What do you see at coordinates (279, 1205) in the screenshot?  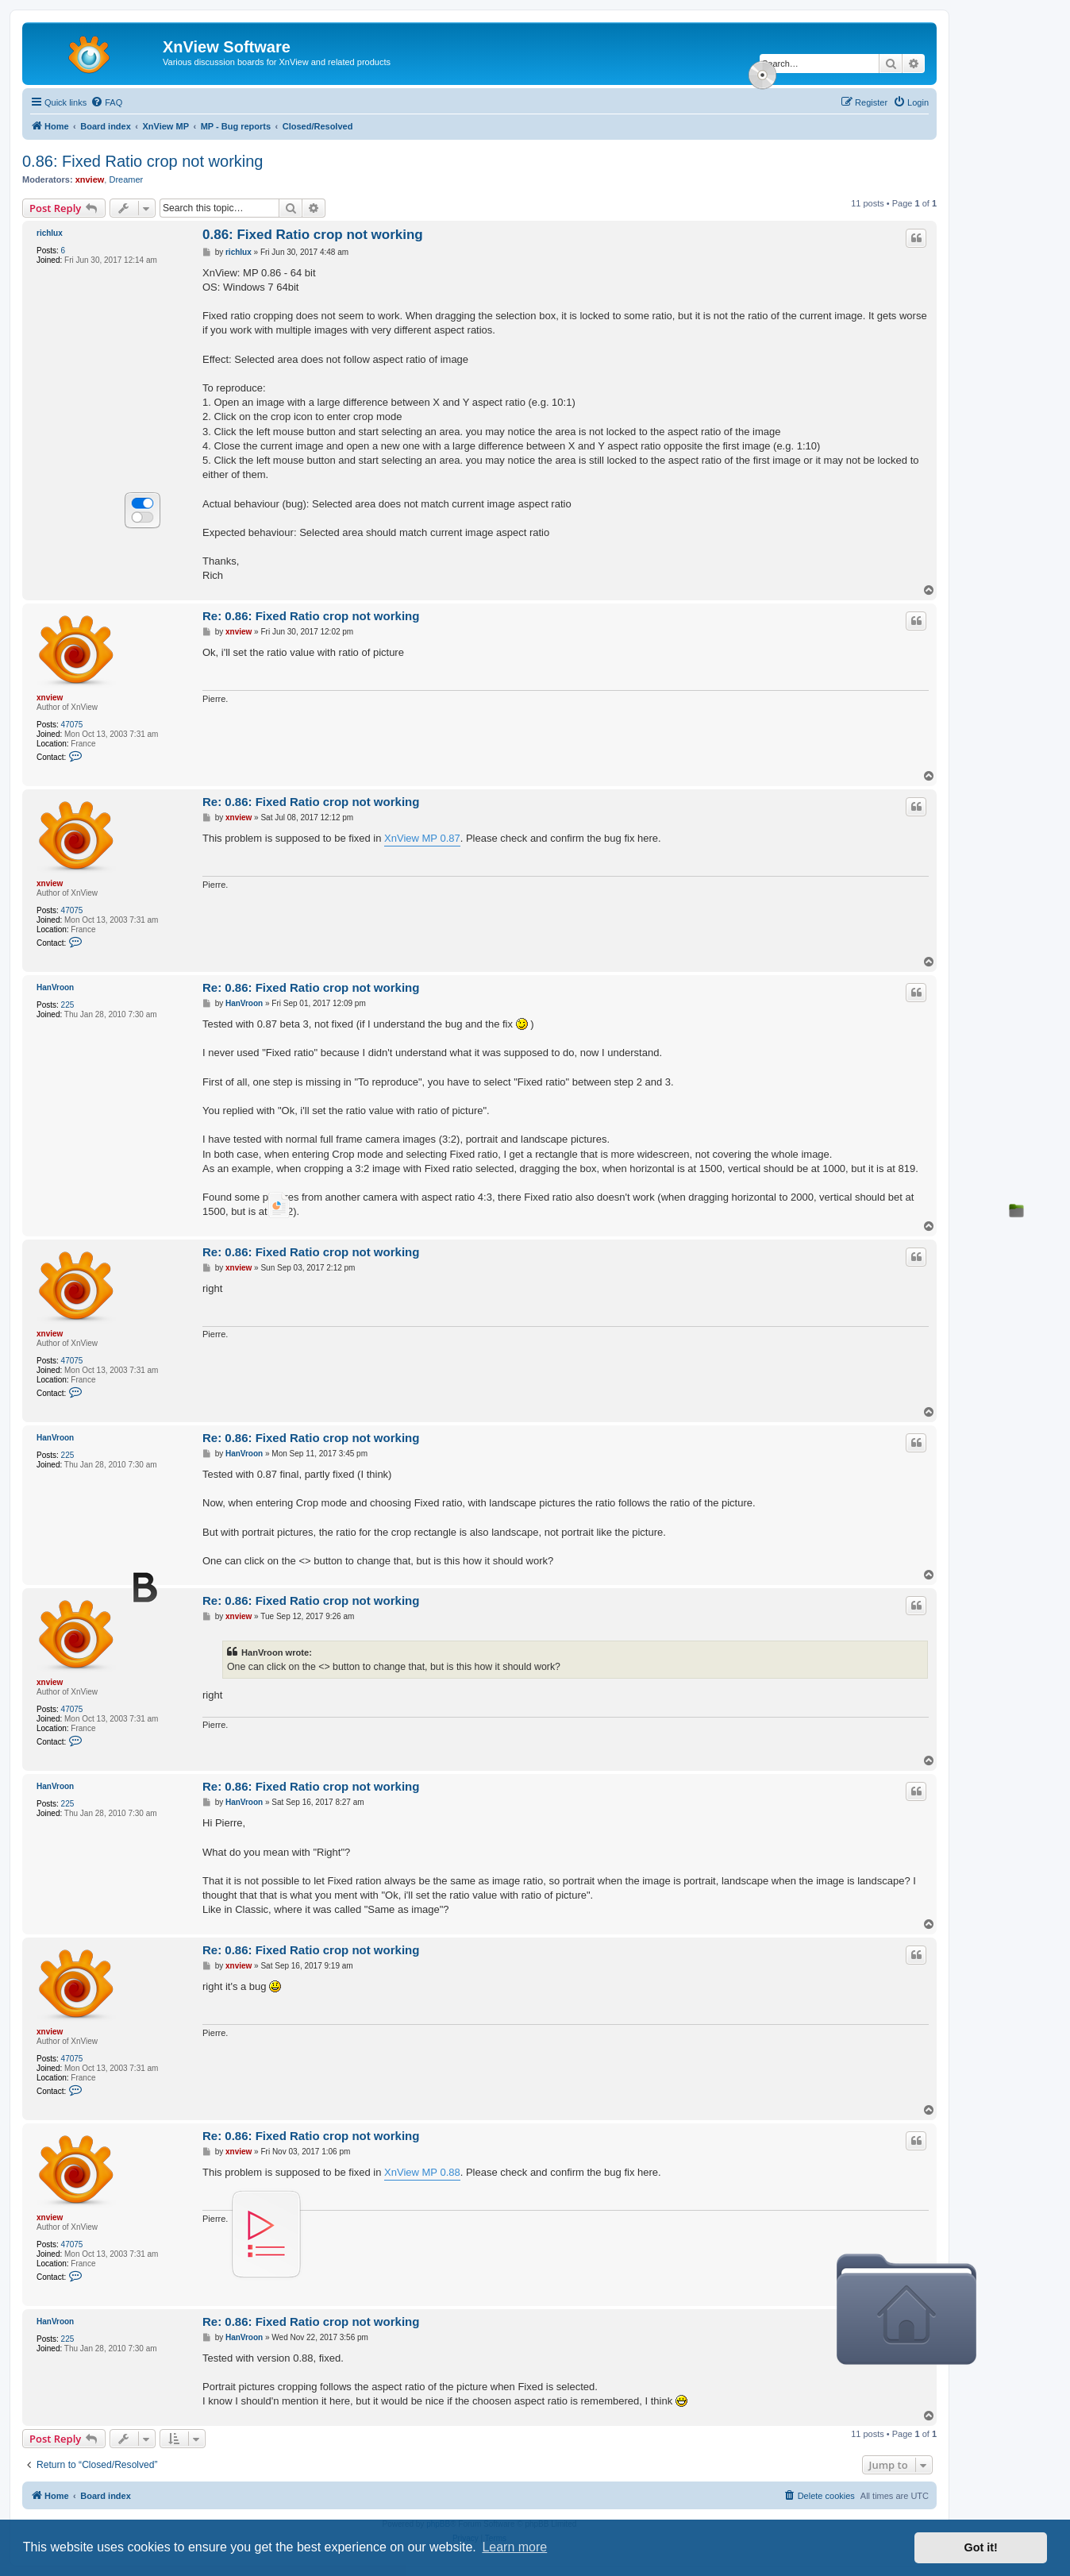 I see `open a presentation file` at bounding box center [279, 1205].